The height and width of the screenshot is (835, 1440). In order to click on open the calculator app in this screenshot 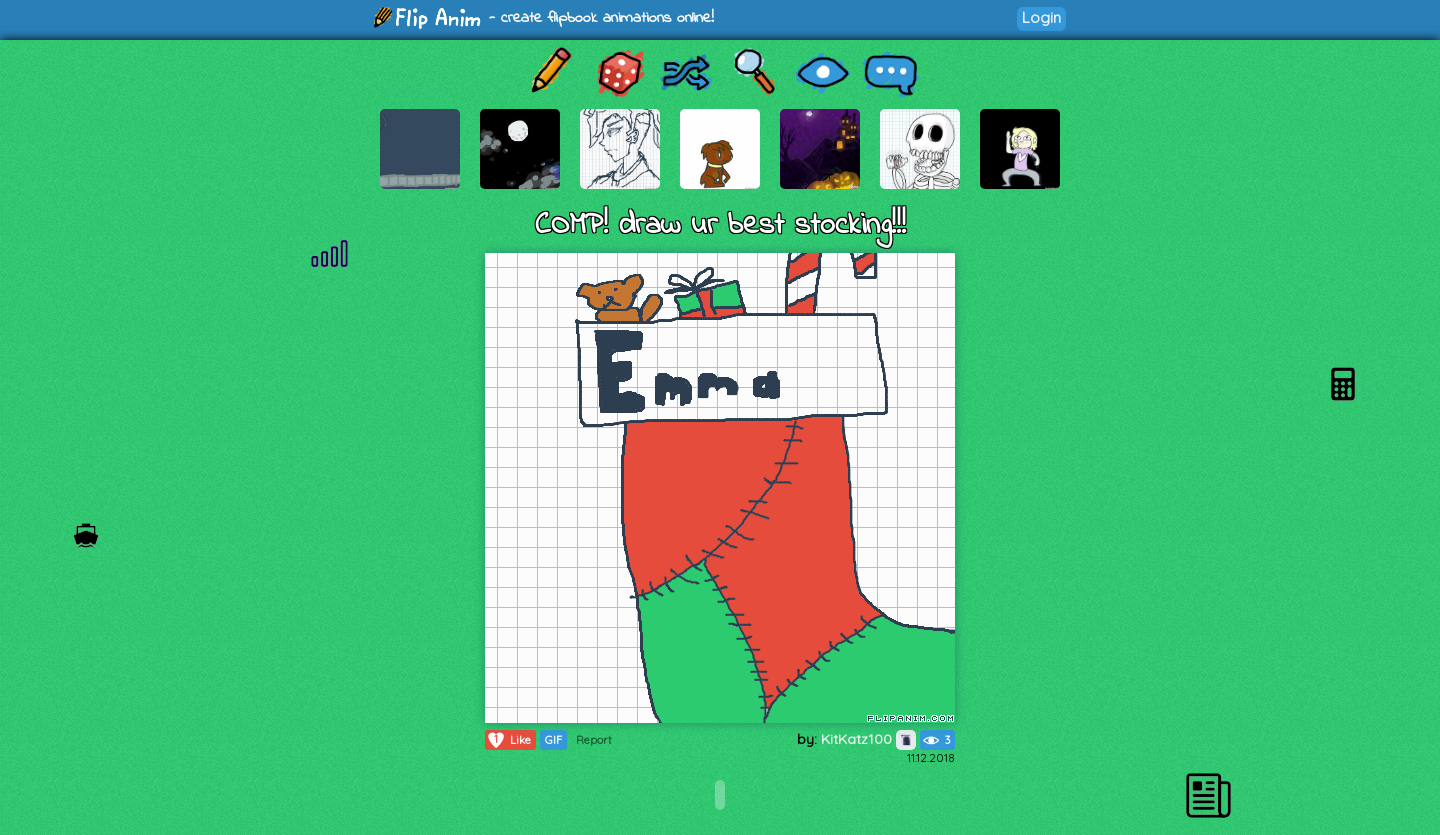, I will do `click(1343, 384)`.